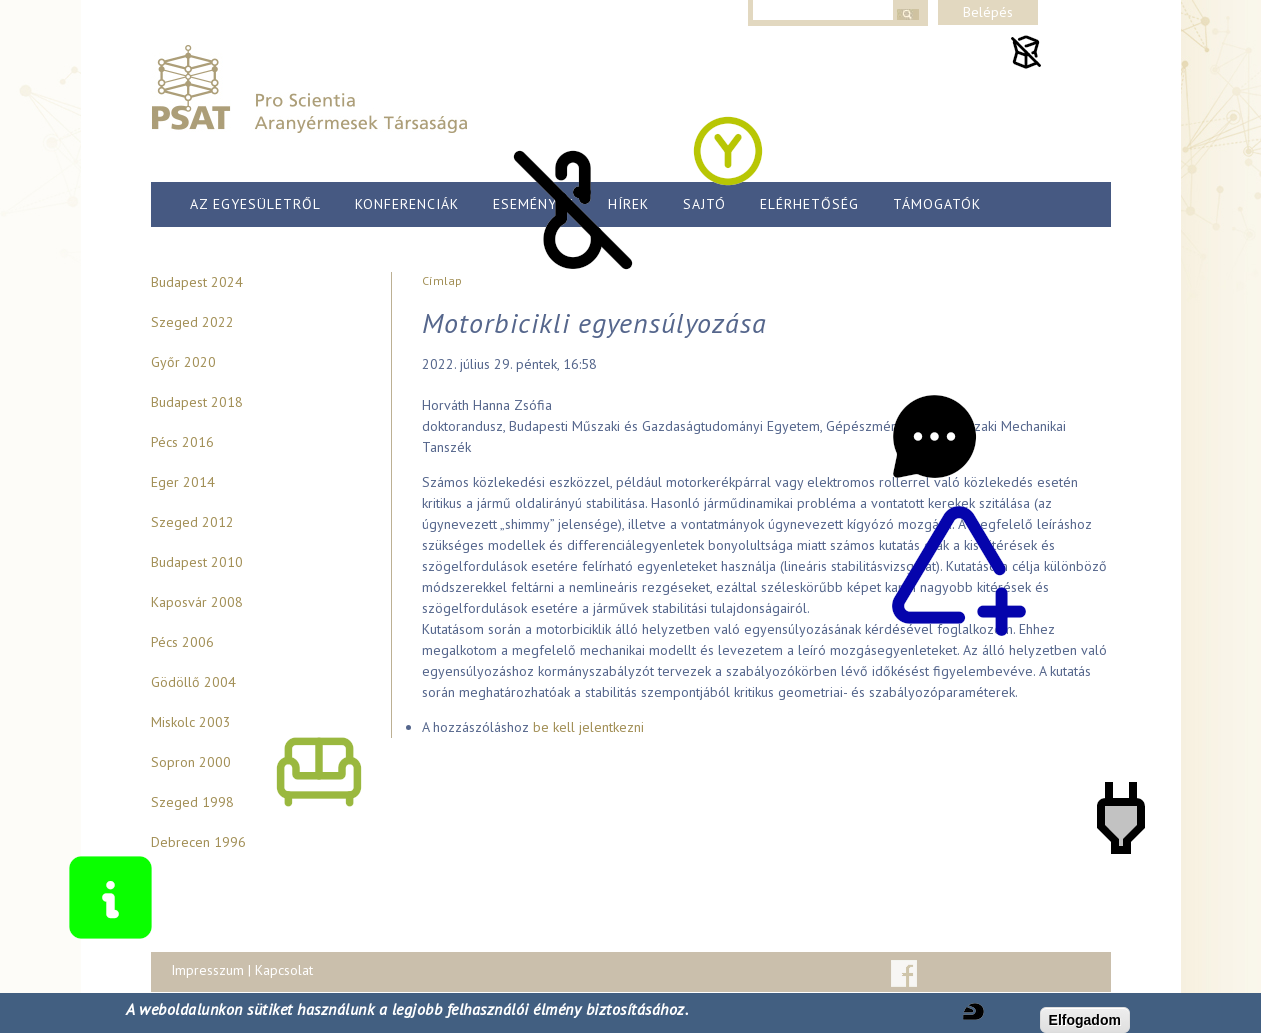 Image resolution: width=1261 pixels, height=1033 pixels. I want to click on temperature monitoring disabled, so click(573, 210).